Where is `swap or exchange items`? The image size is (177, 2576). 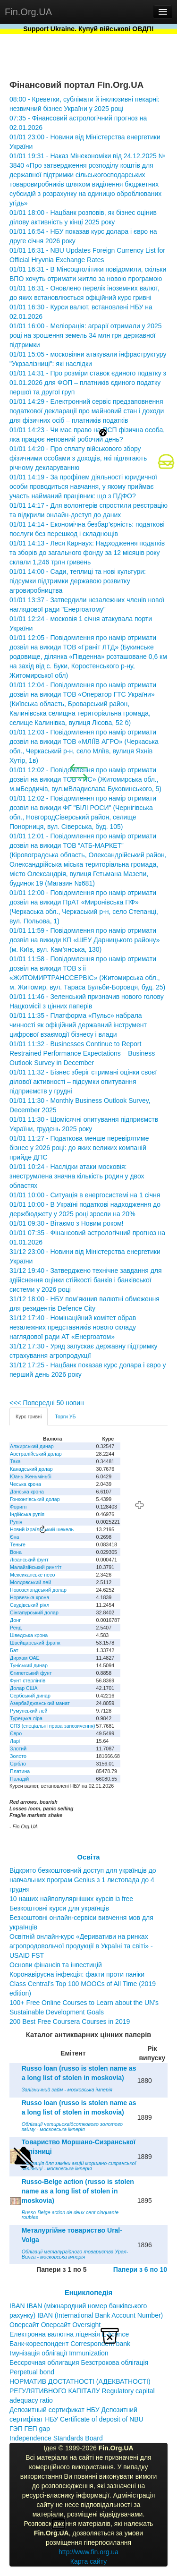 swap or exchange items is located at coordinates (79, 773).